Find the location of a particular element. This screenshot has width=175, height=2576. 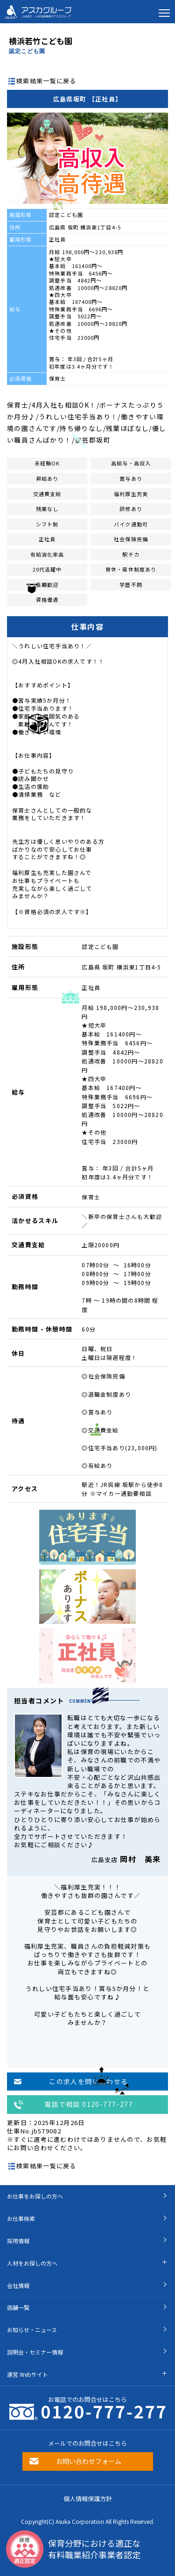

equip a knife or melee weapon is located at coordinates (79, 441).